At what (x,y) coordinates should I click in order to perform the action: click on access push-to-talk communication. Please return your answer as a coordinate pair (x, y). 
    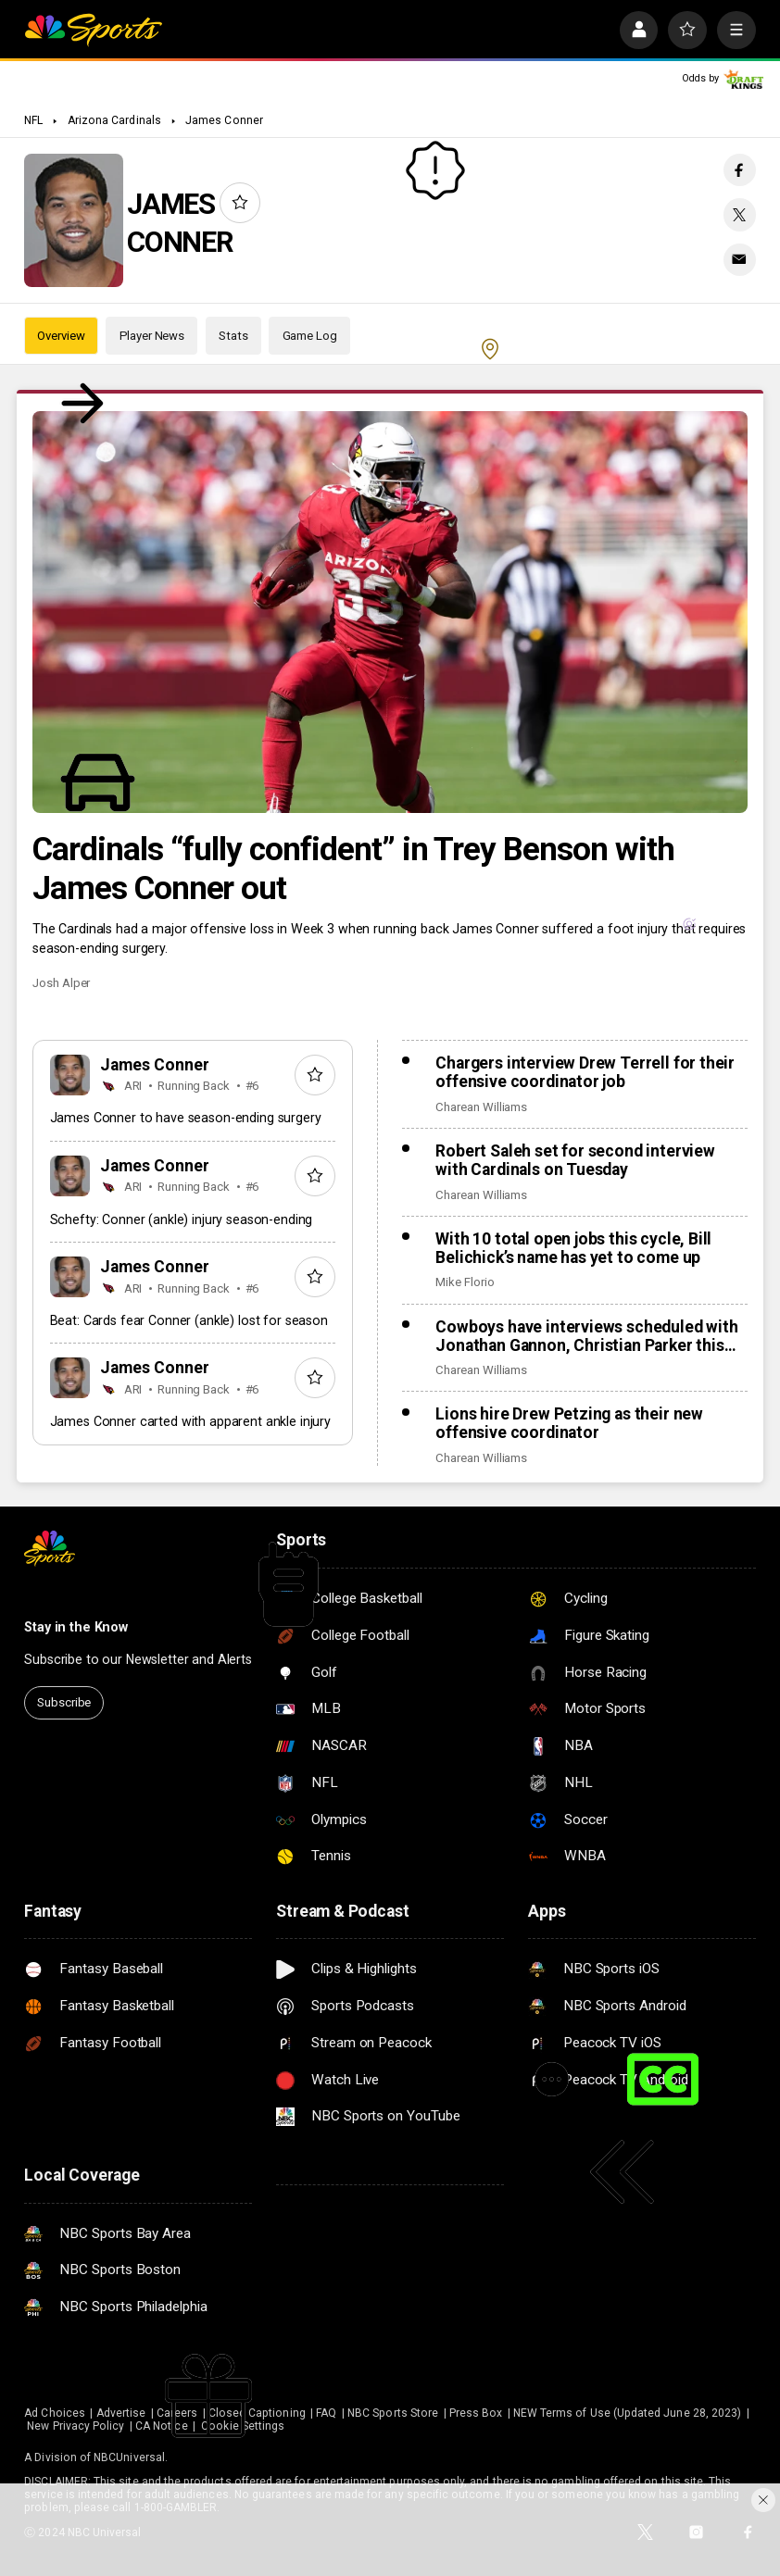
    Looking at the image, I should click on (288, 1586).